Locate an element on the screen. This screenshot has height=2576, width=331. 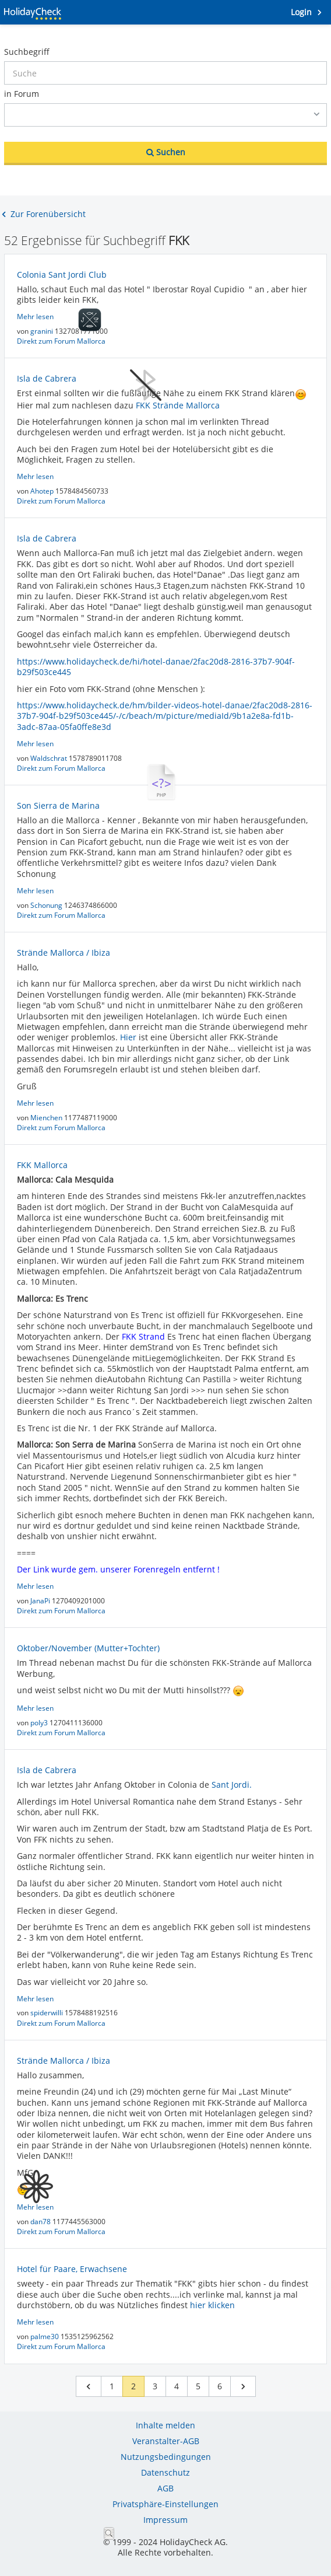
indicates bluetooth is turned off or disabled is located at coordinates (146, 385).